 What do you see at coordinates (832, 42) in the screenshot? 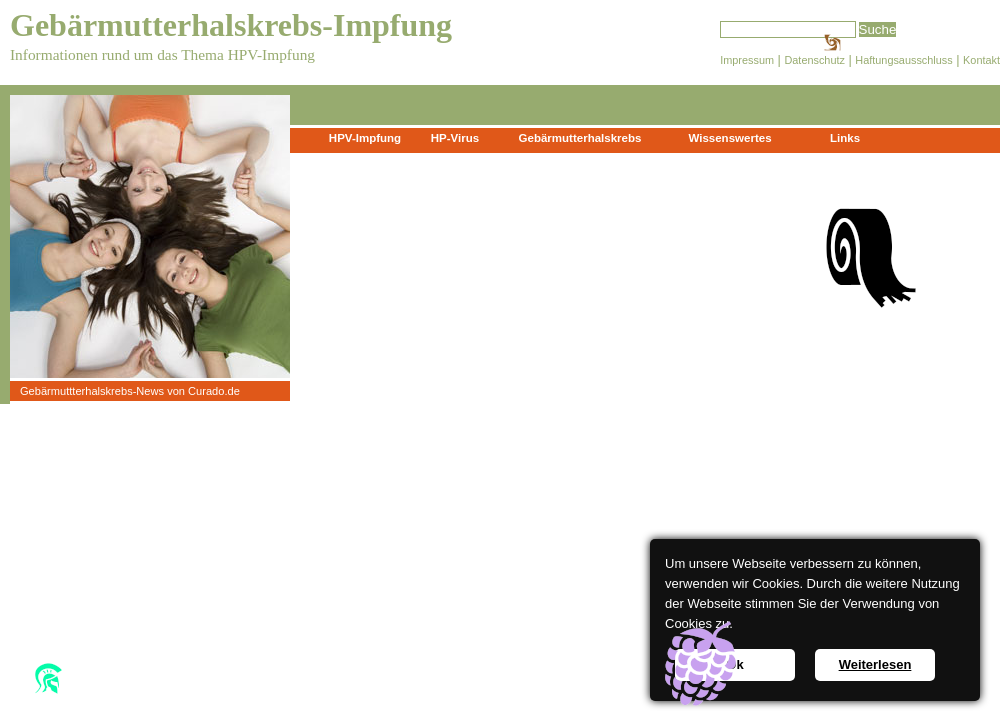
I see `indicates wind or air-based ability in game` at bounding box center [832, 42].